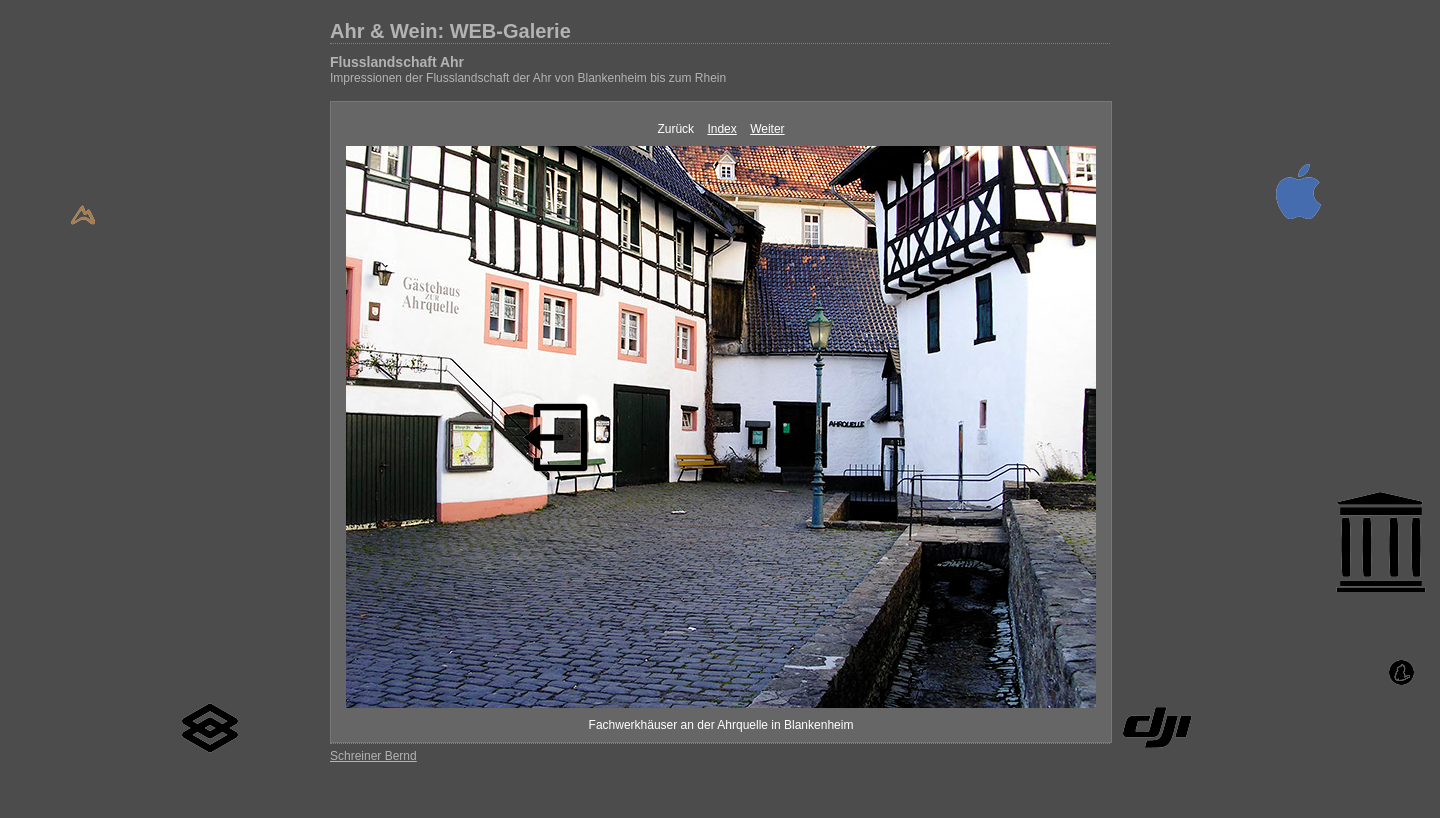 The width and height of the screenshot is (1440, 818). I want to click on visit the Internet Archive website, so click(1381, 542).